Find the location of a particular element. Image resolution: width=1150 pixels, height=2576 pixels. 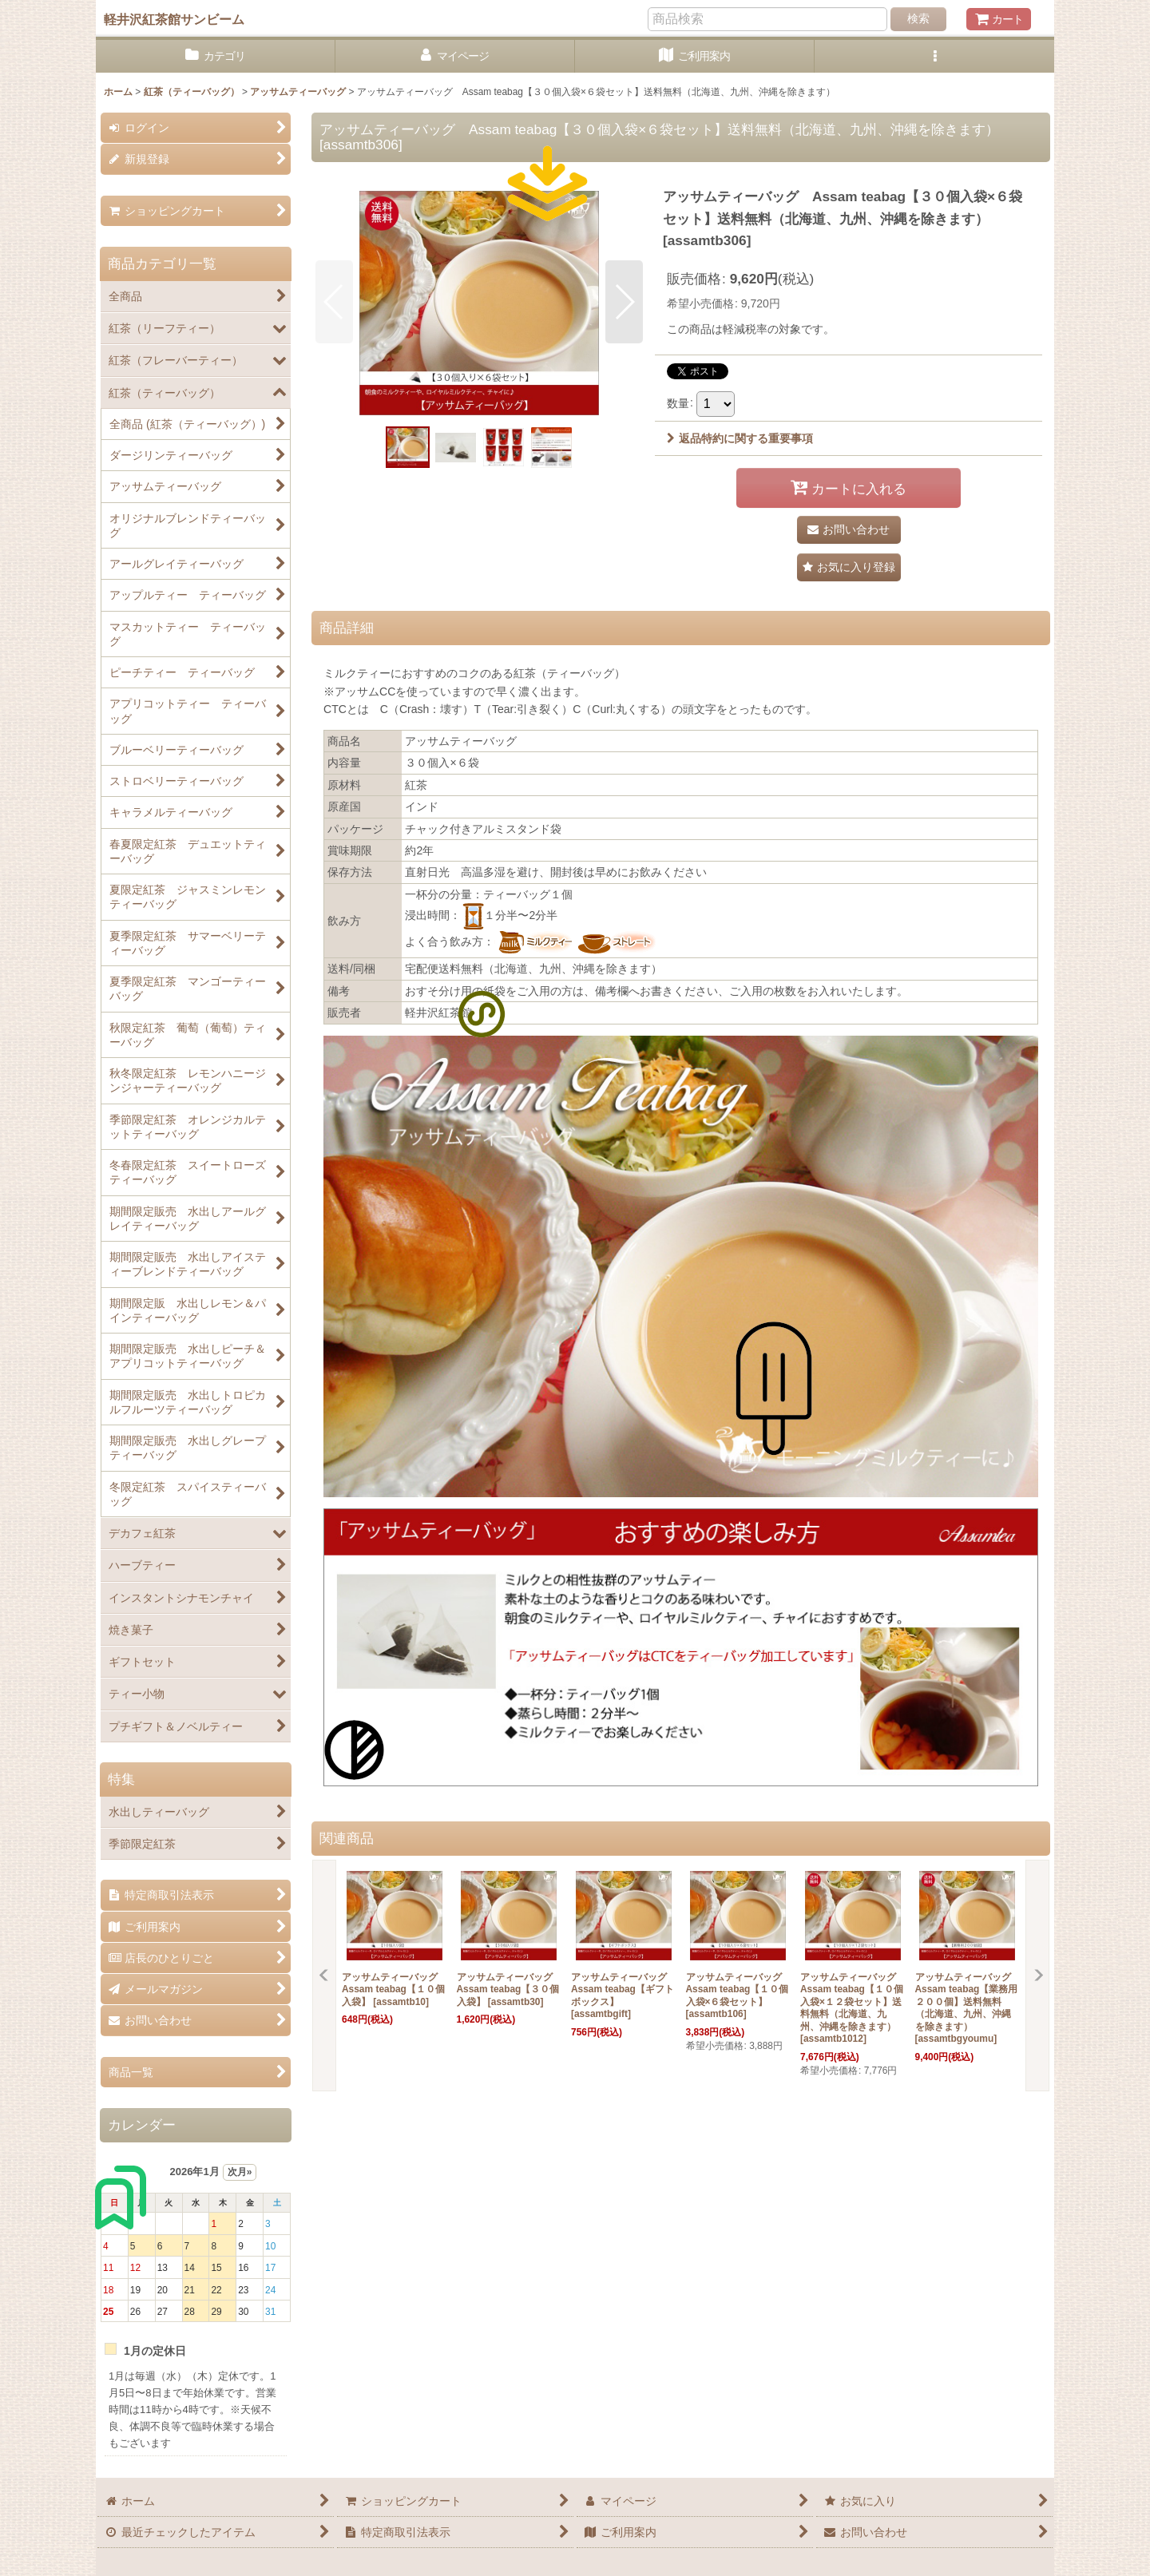

access summer or seasonal content is located at coordinates (774, 1386).